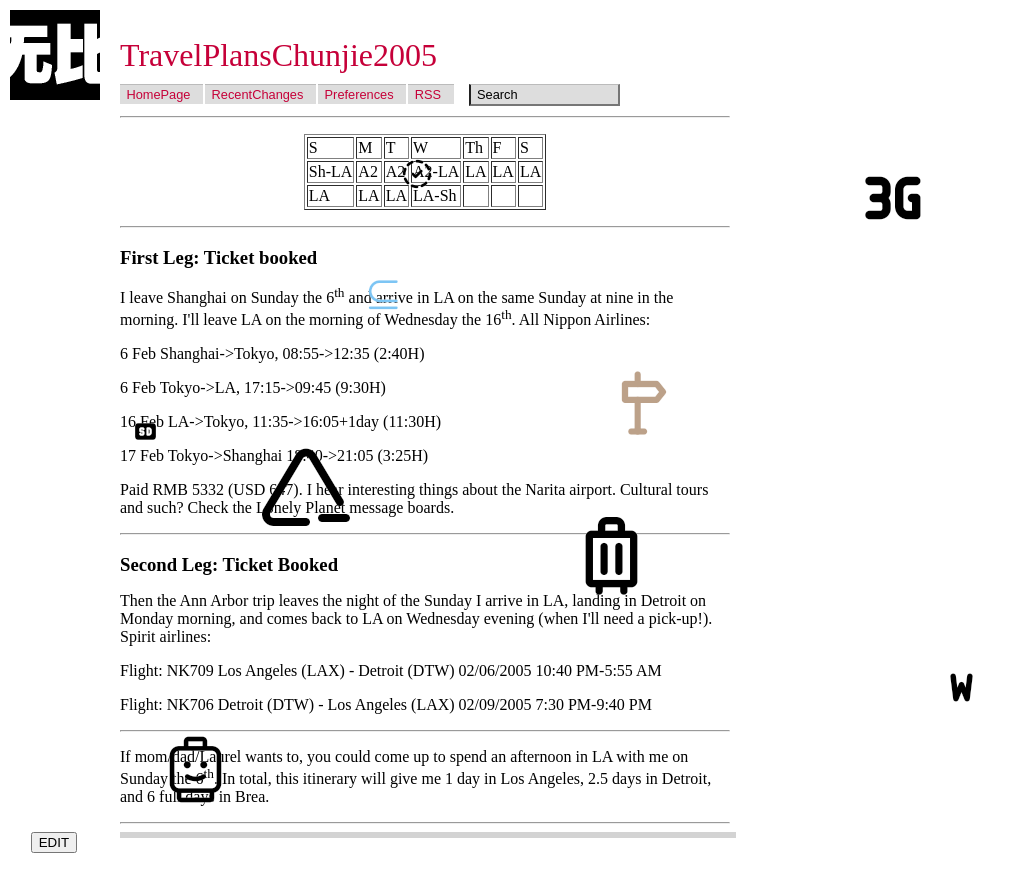 This screenshot has height=876, width=1024. I want to click on access travel or trip planning features, so click(611, 556).